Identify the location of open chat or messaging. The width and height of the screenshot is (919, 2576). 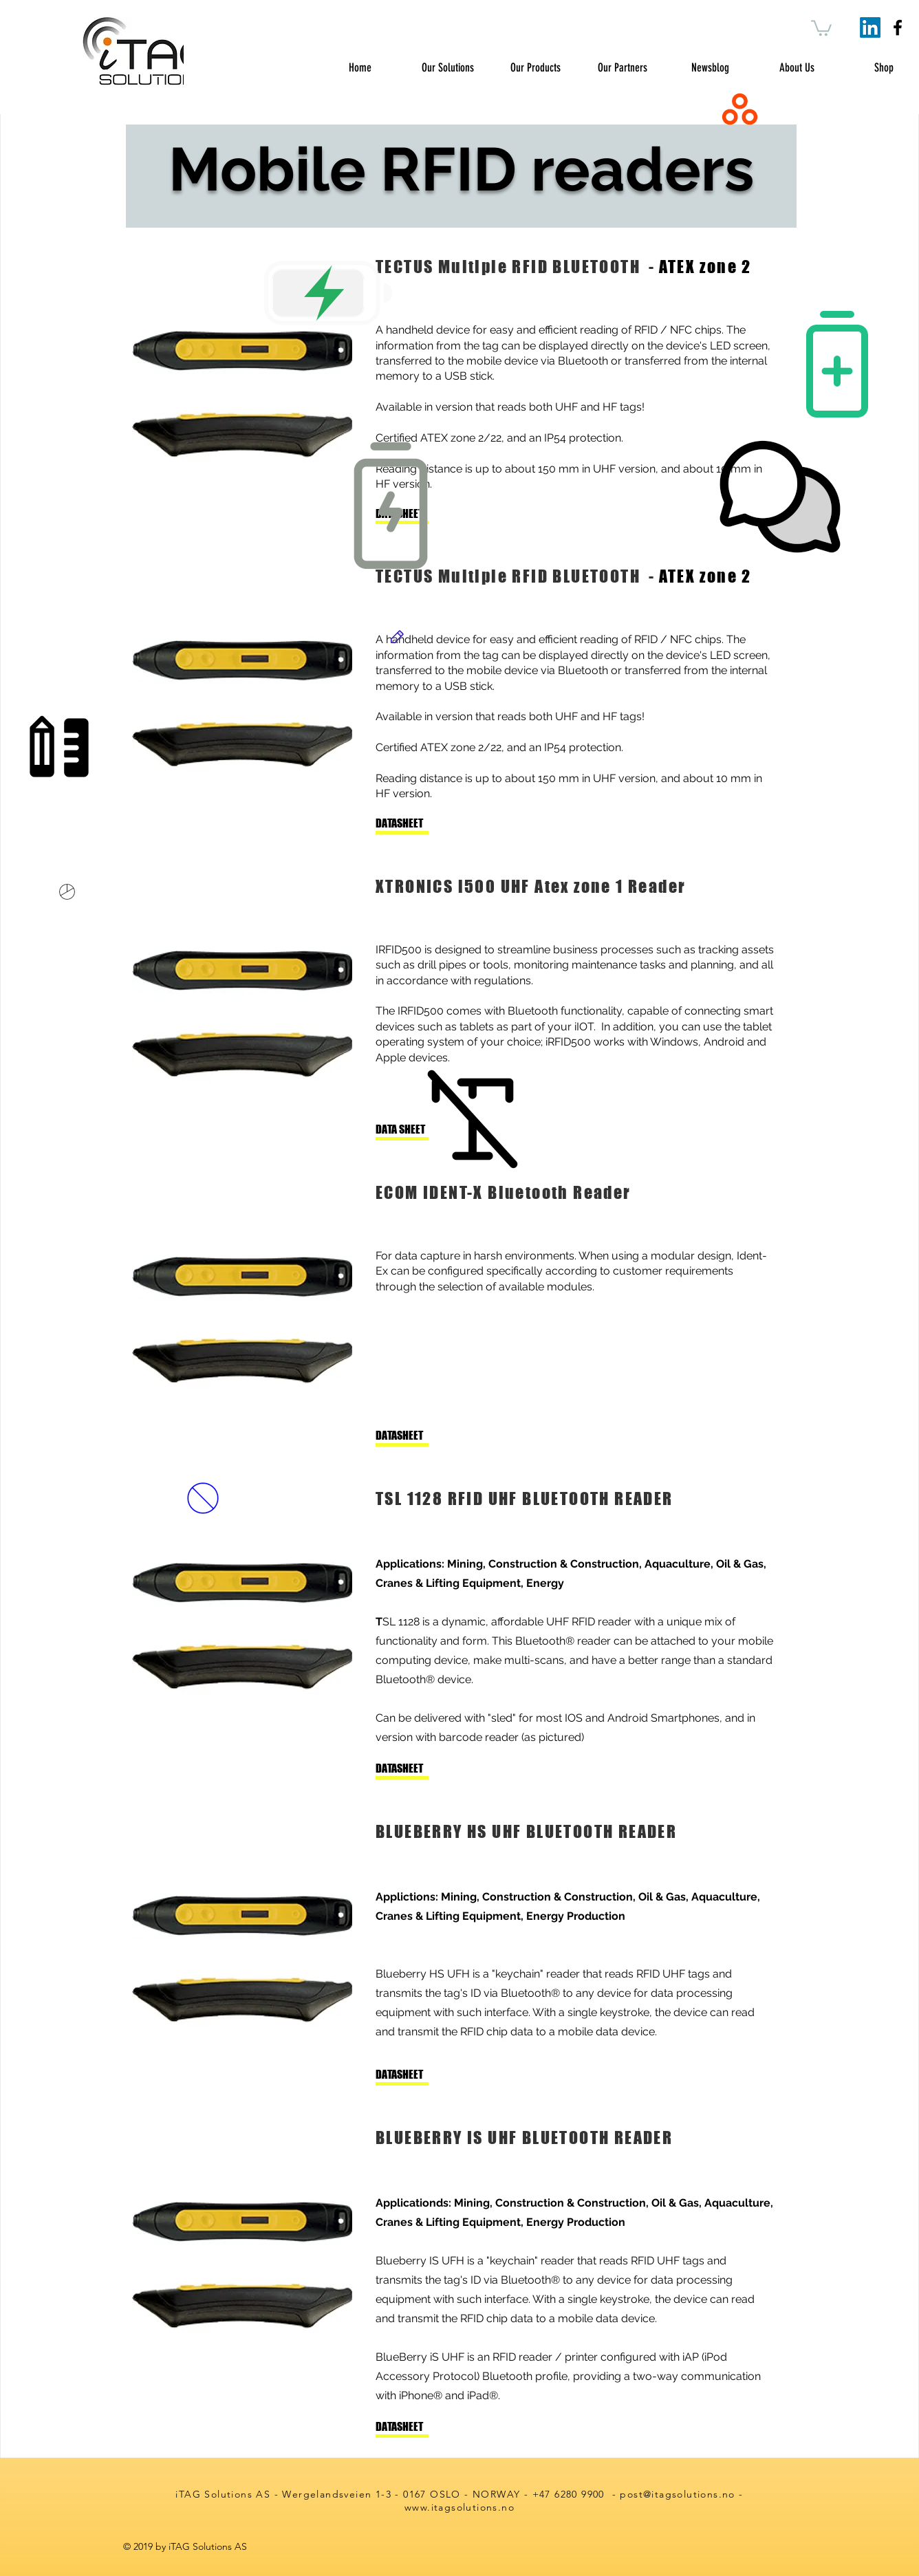
(780, 497).